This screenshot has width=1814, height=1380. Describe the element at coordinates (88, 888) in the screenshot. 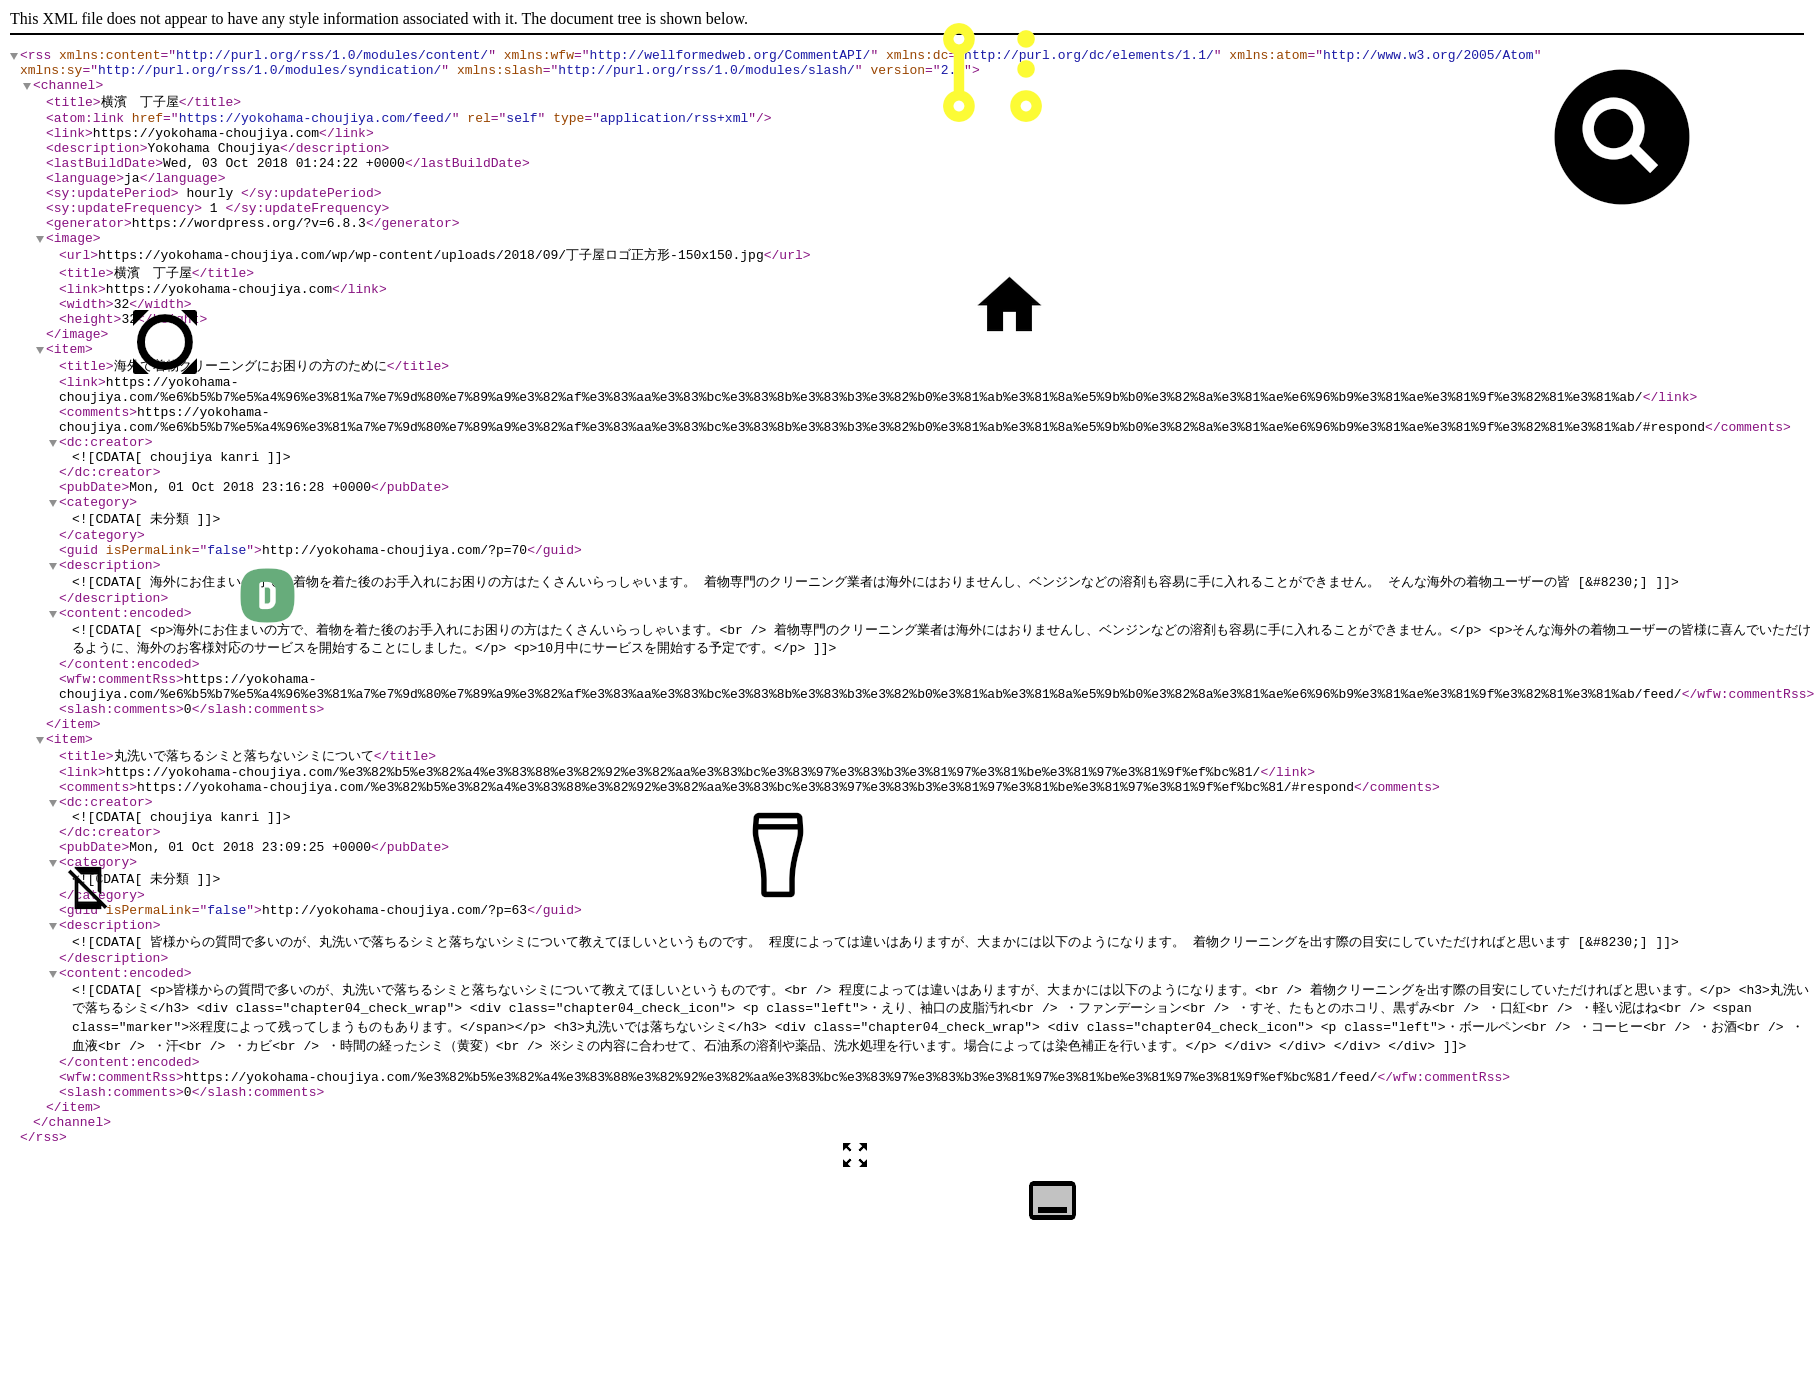

I see `disable mobile device or phone features` at that location.